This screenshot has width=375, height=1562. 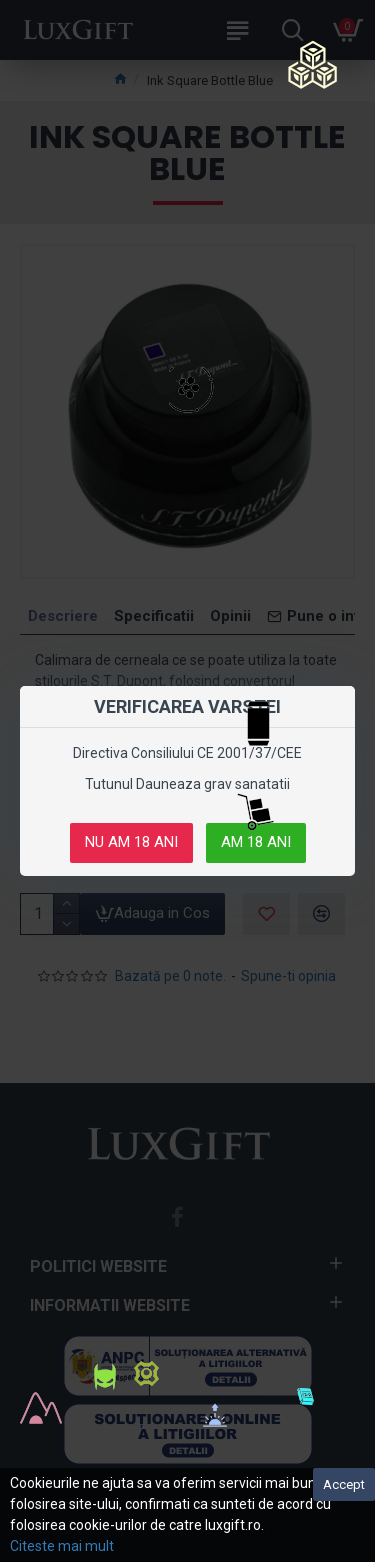 I want to click on explore cave or dungeon location, so click(x=41, y=1409).